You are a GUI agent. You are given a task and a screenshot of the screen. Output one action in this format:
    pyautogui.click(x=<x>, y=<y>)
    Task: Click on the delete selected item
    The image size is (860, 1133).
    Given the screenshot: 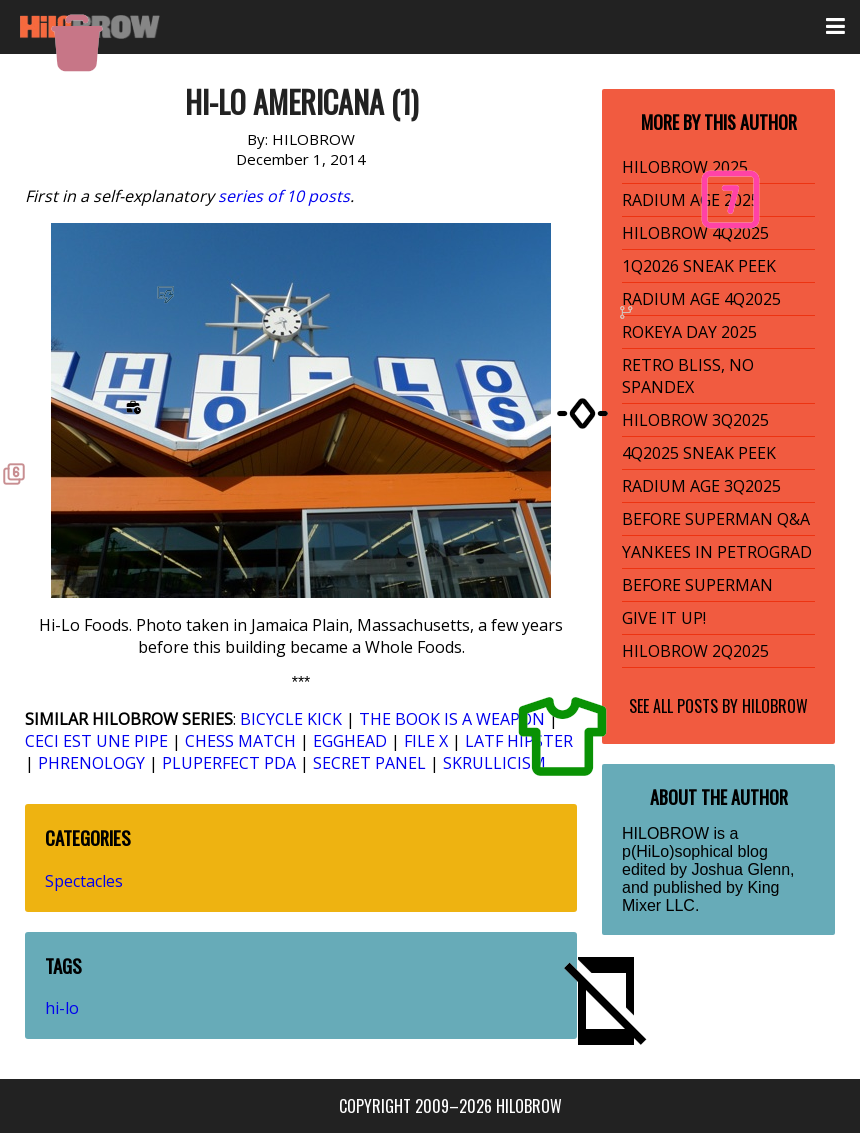 What is the action you would take?
    pyautogui.click(x=77, y=43)
    